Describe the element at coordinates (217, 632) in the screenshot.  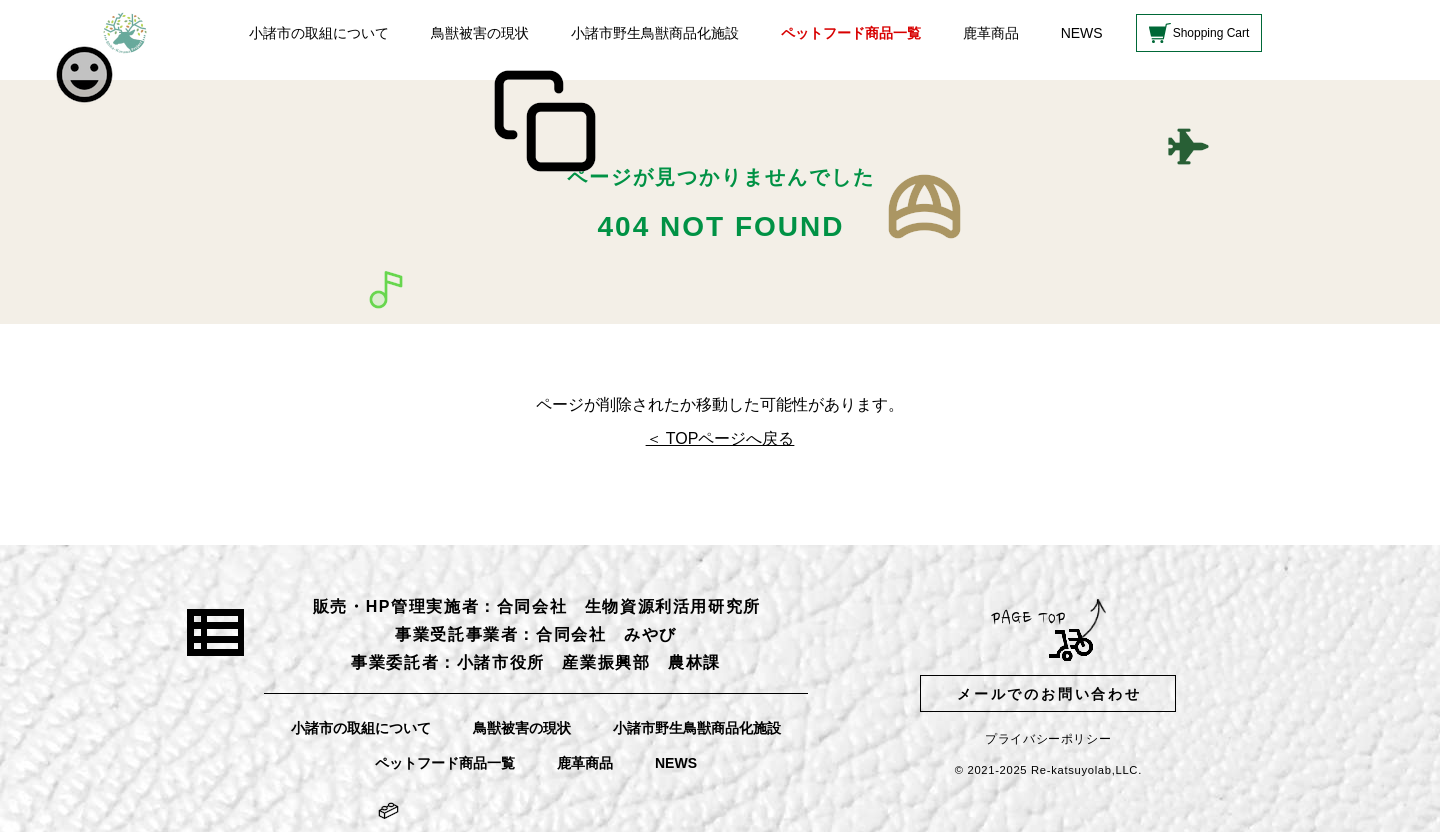
I see `switch to list view` at that location.